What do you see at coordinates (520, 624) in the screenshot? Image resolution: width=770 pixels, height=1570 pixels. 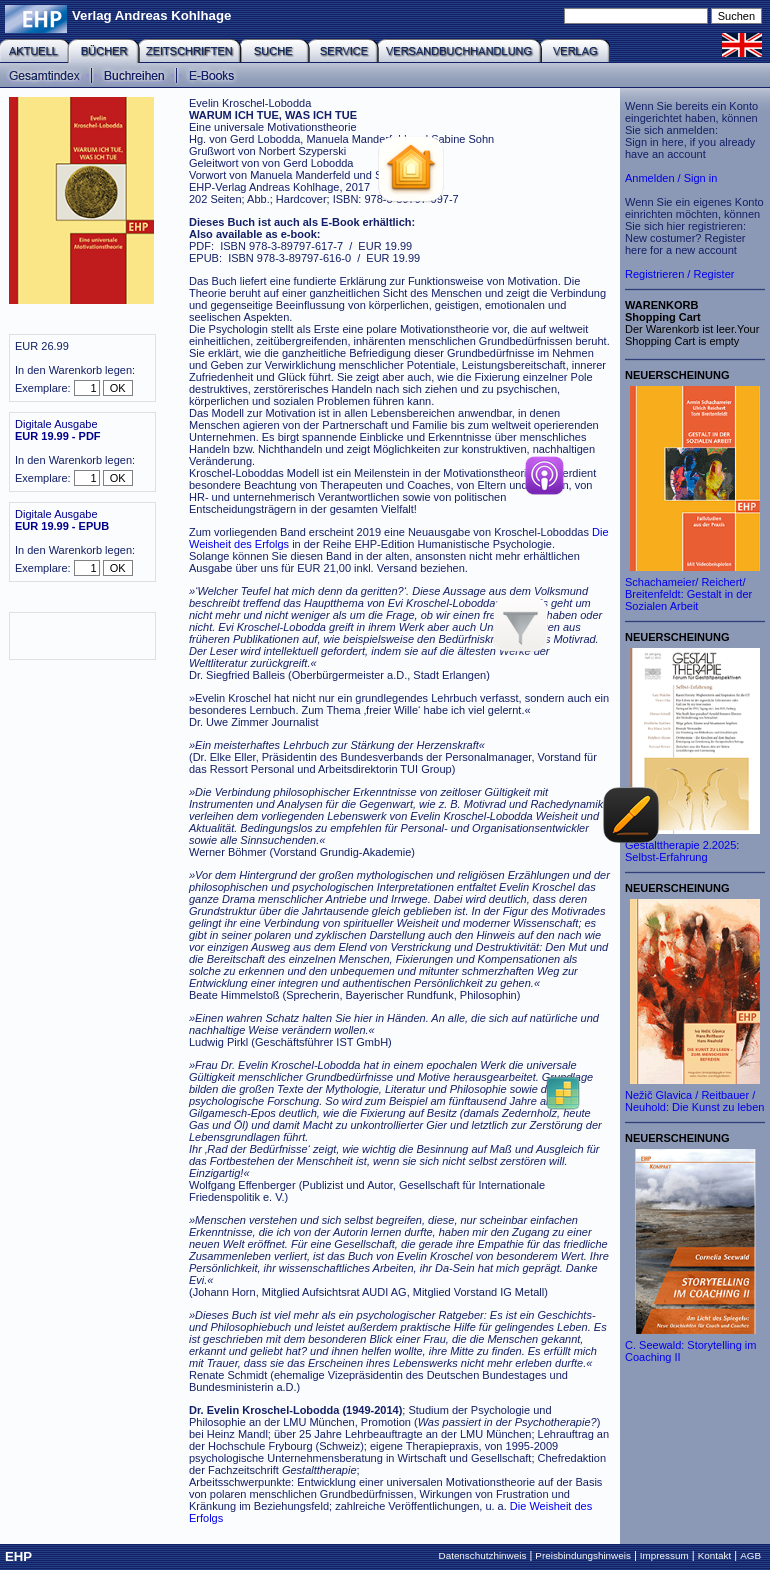 I see `open filter or sorting preferences` at bounding box center [520, 624].